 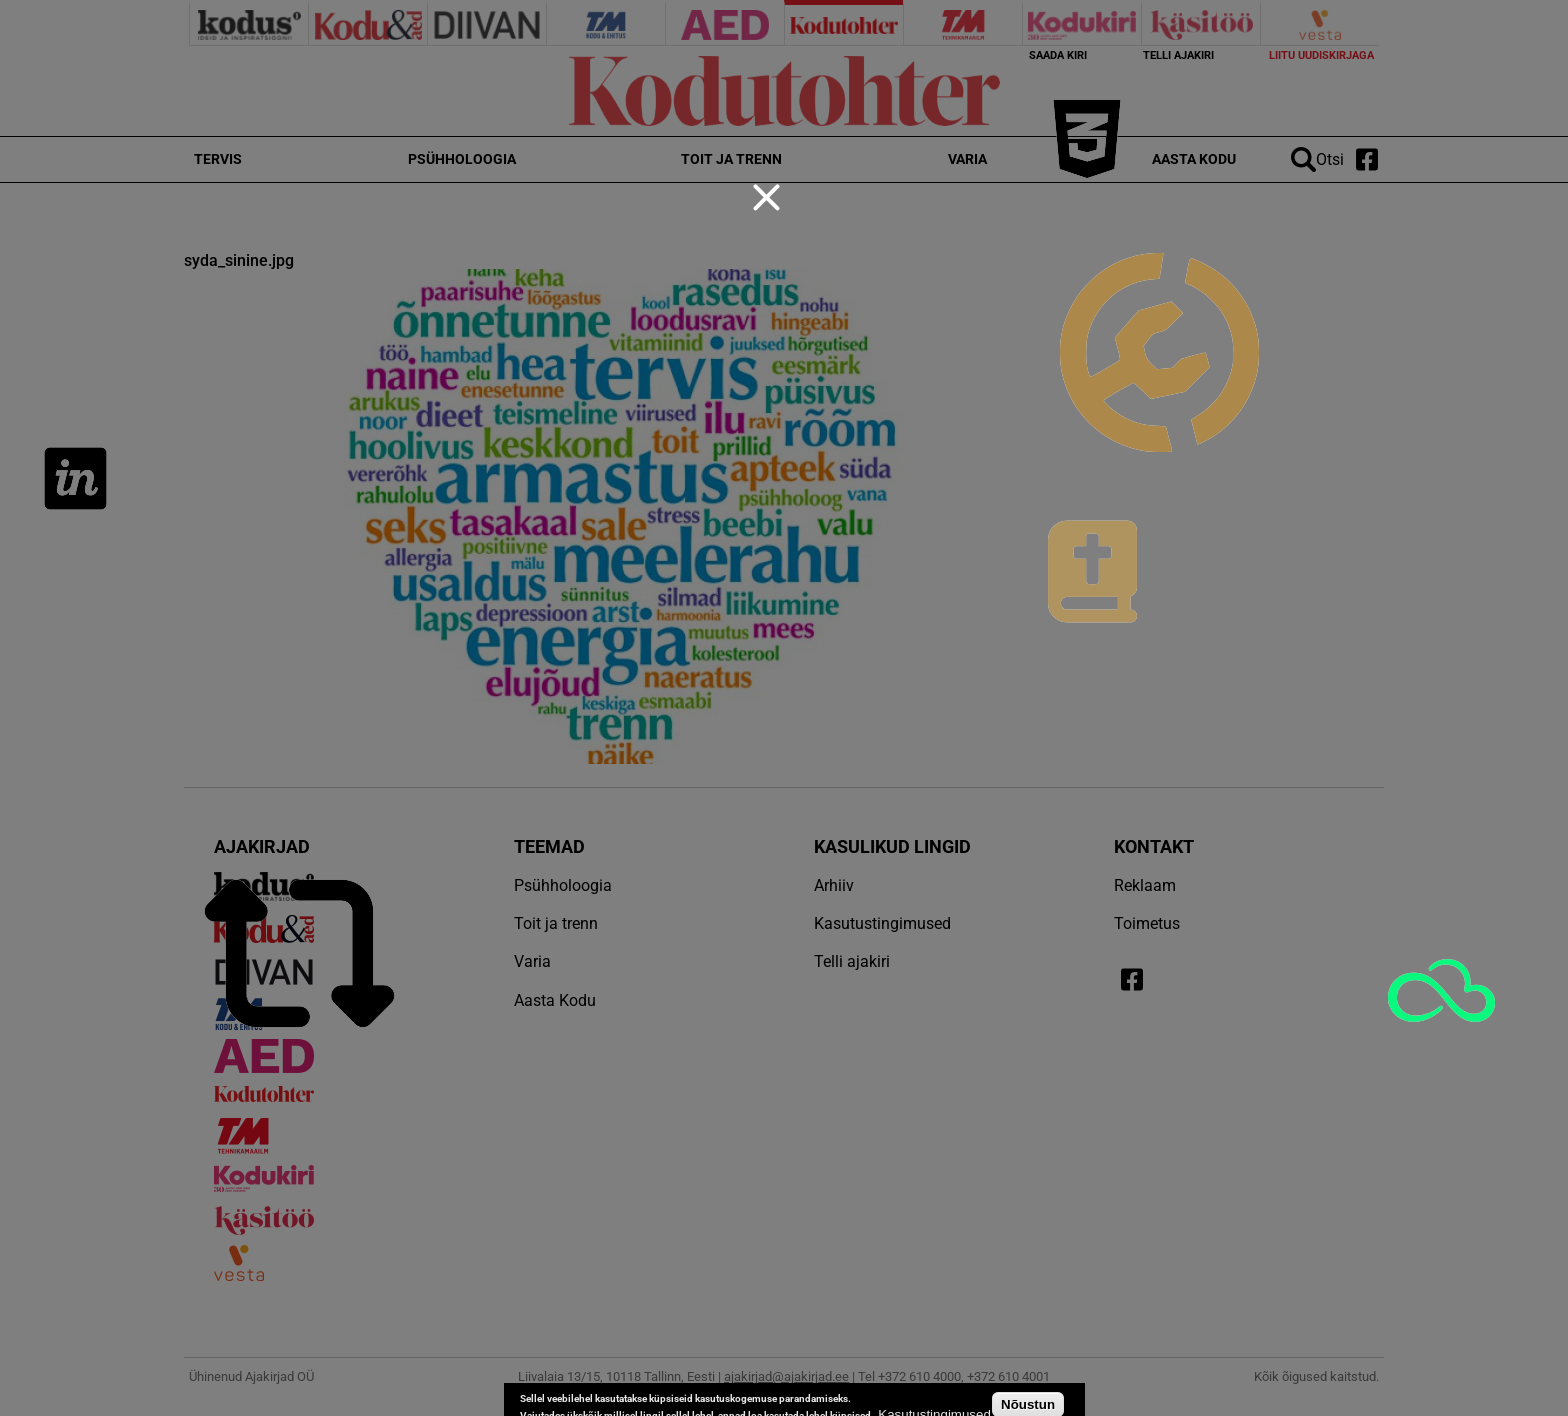 I want to click on skyatlas brand logo, so click(x=1441, y=990).